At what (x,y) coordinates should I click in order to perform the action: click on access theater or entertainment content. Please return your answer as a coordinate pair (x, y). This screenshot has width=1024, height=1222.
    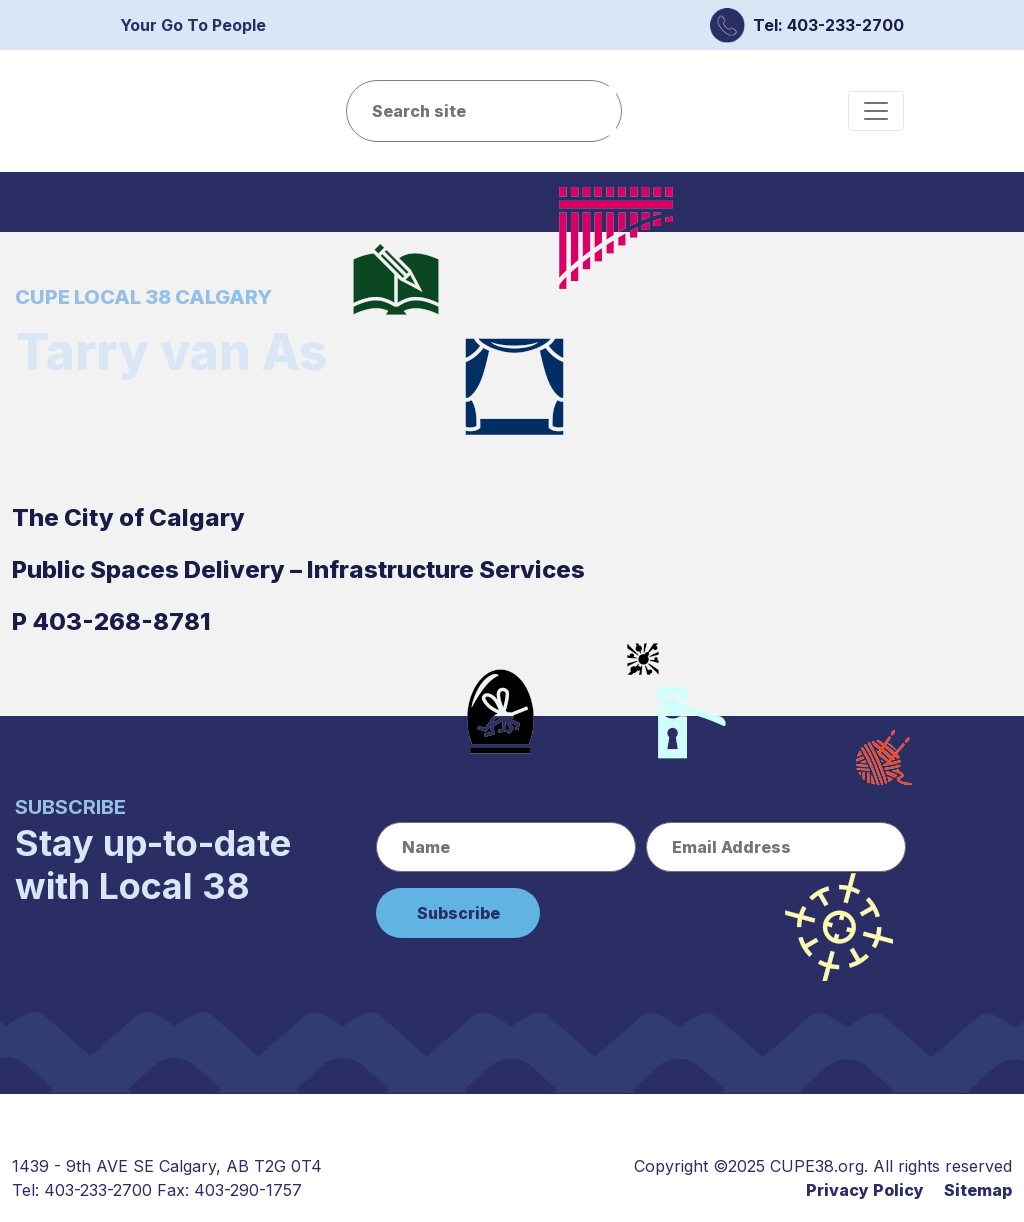
    Looking at the image, I should click on (514, 387).